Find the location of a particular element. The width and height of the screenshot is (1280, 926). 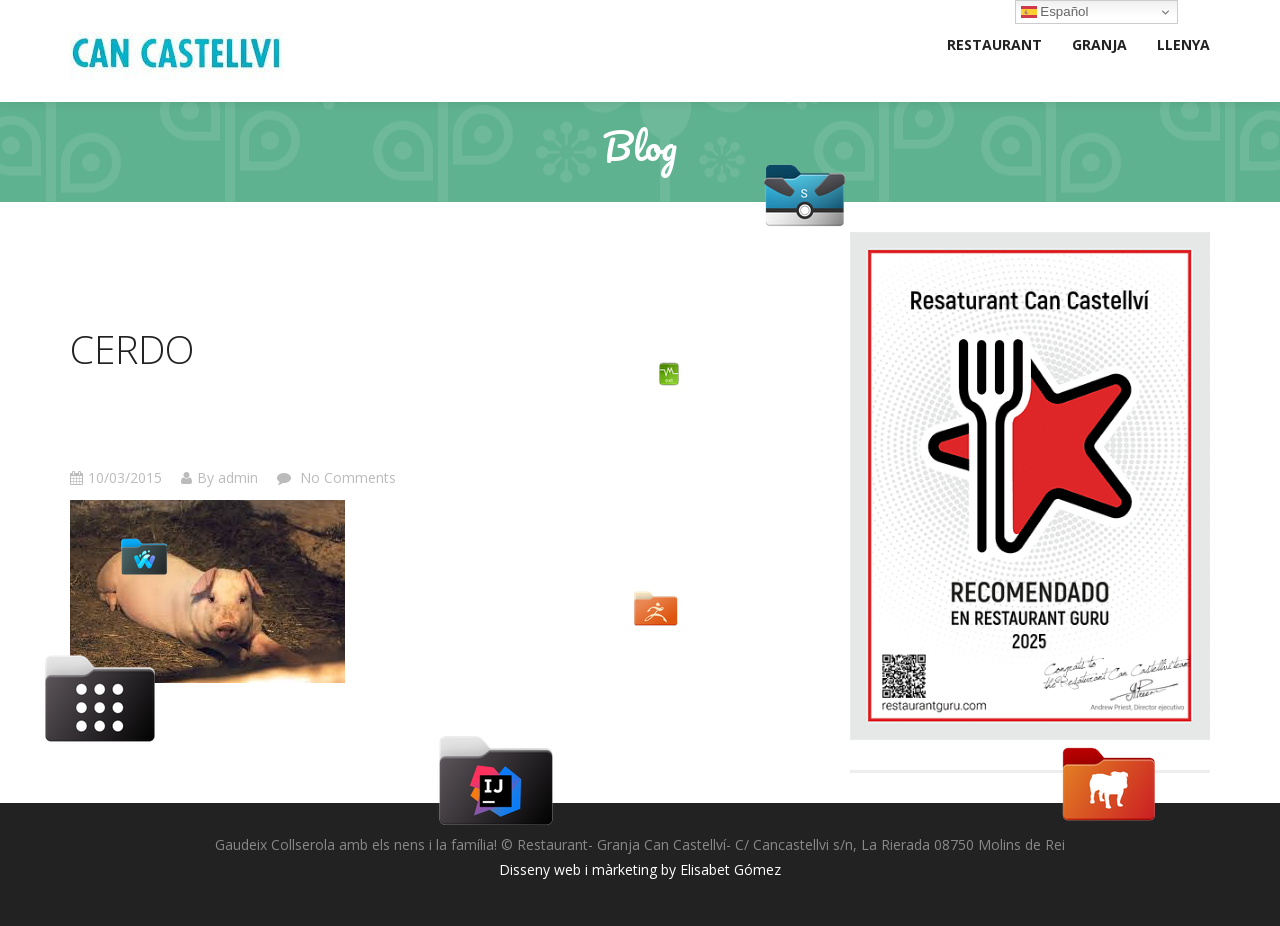

open zbrush project files folder is located at coordinates (655, 609).